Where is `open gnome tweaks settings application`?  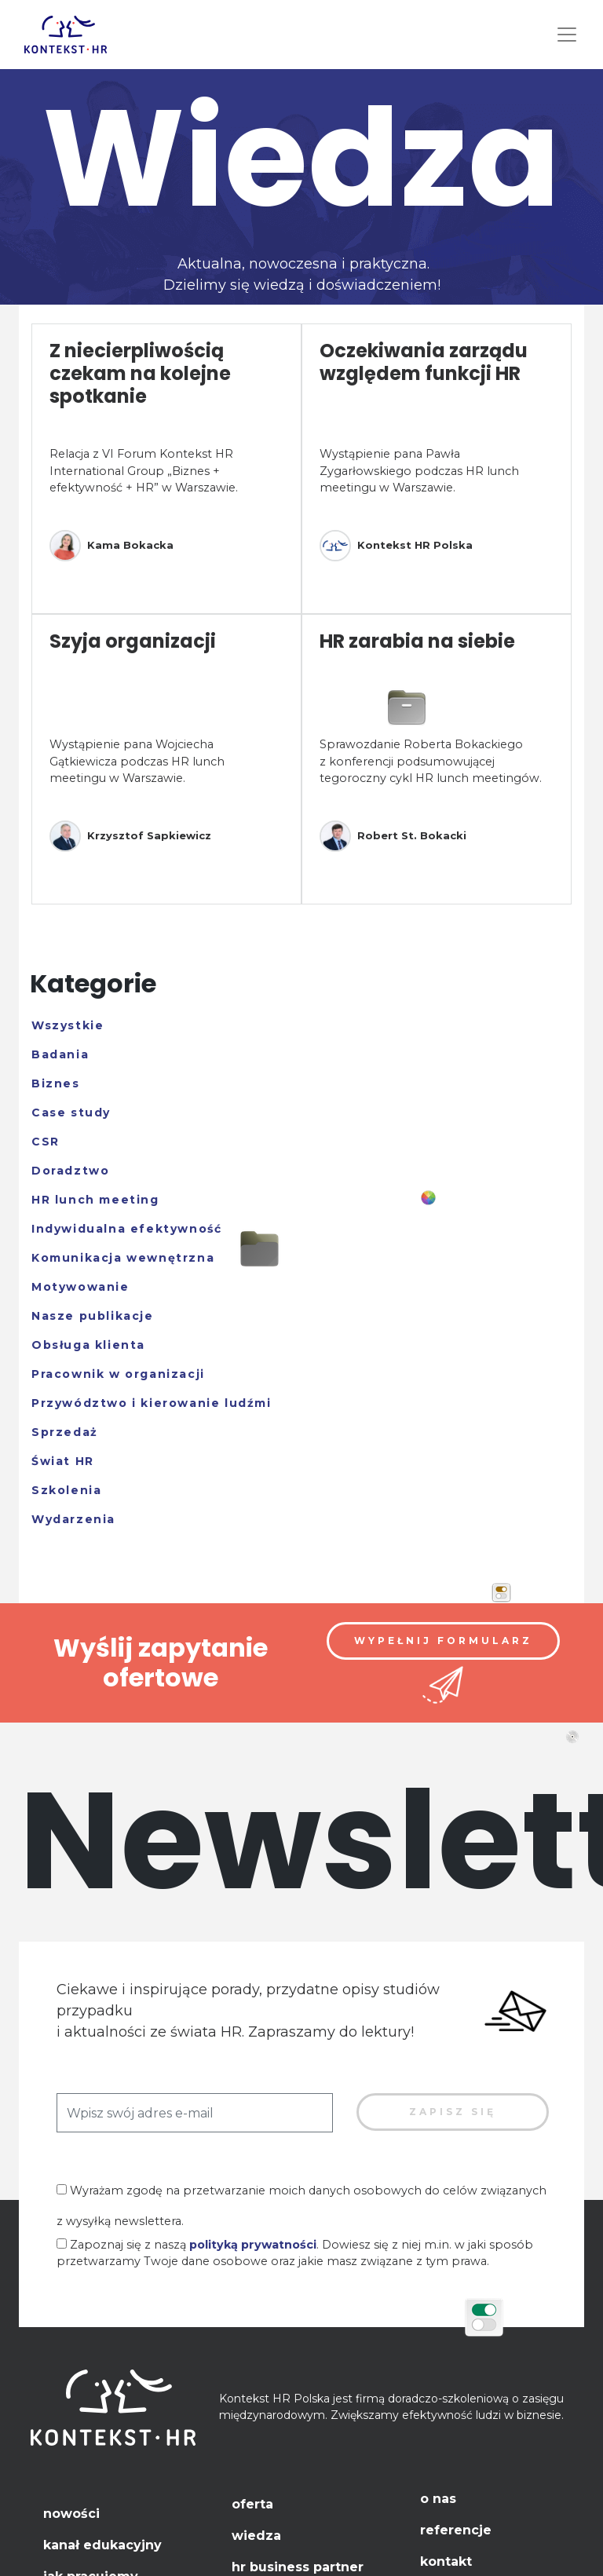
open gnome tweaks settings application is located at coordinates (484, 2317).